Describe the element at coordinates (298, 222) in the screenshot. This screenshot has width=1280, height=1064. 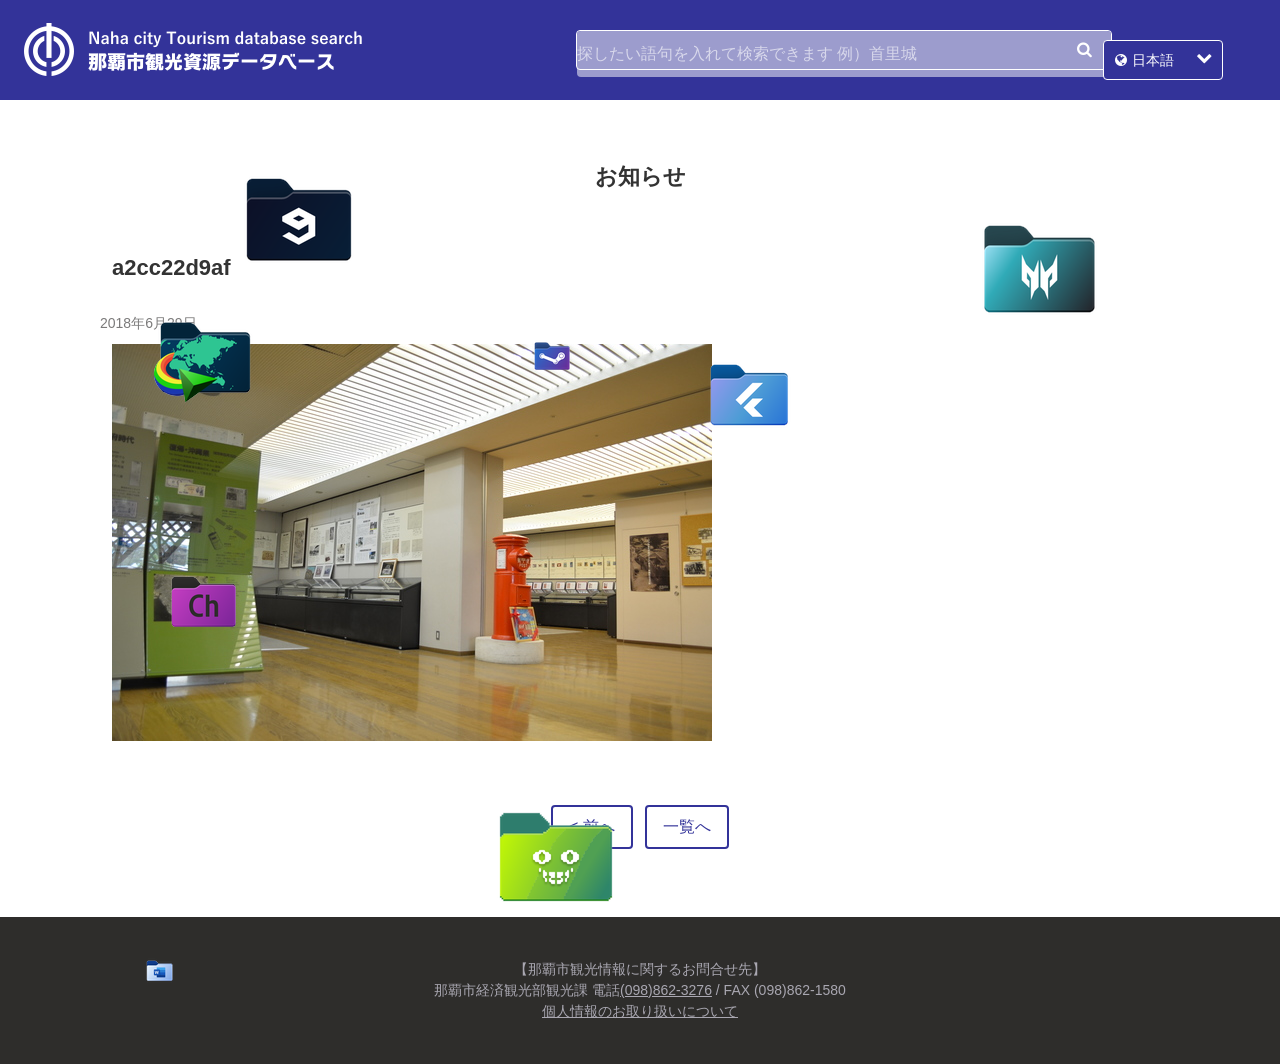
I see `open 9GAG downloads folder` at that location.